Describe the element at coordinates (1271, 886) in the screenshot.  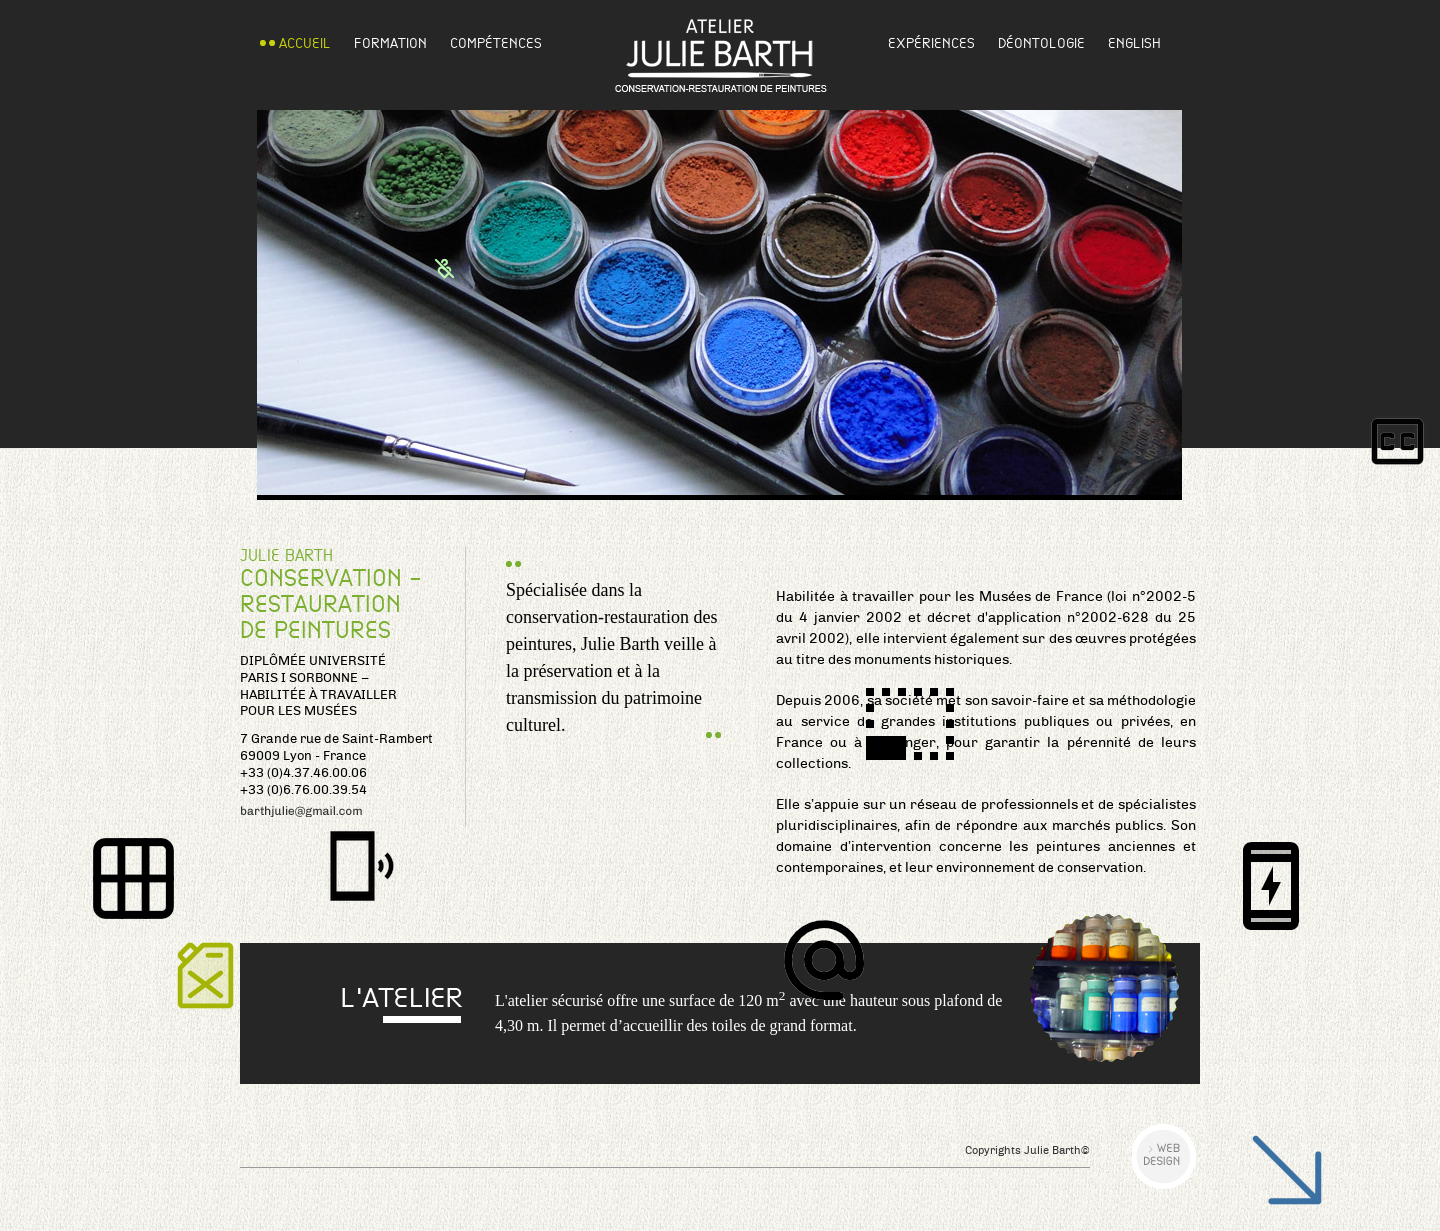
I see `find nearby electric vehicle charging stations` at that location.